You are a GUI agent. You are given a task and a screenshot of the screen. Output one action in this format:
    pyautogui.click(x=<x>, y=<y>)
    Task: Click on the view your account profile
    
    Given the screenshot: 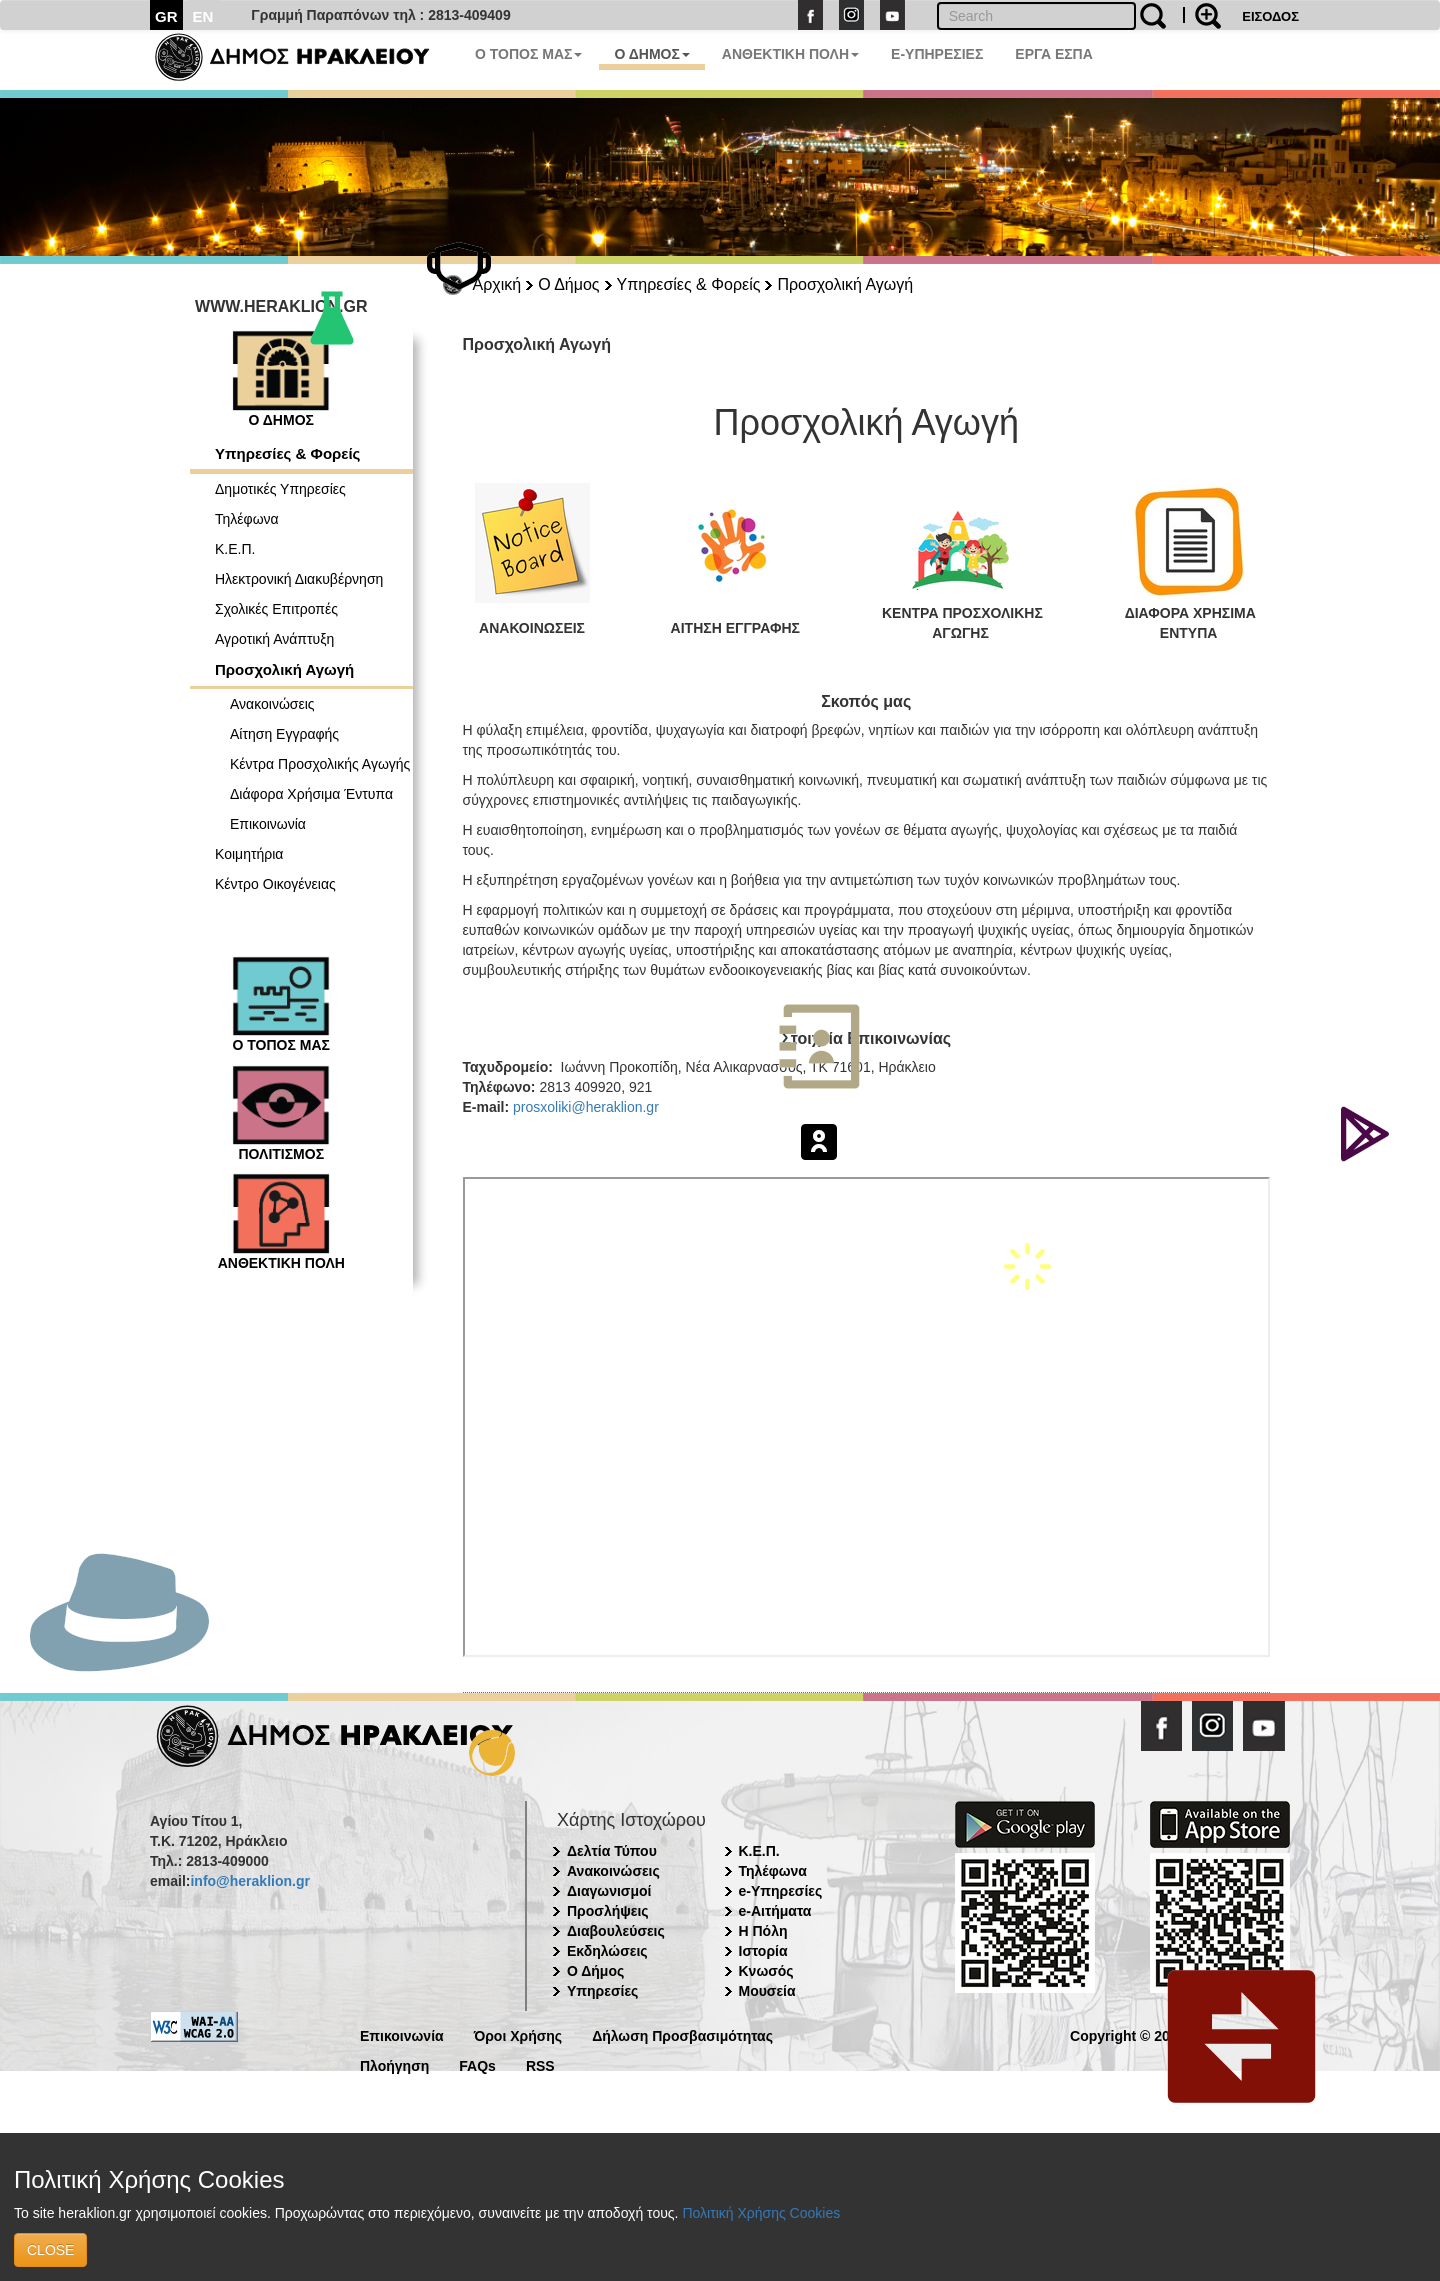 What is the action you would take?
    pyautogui.click(x=819, y=1142)
    